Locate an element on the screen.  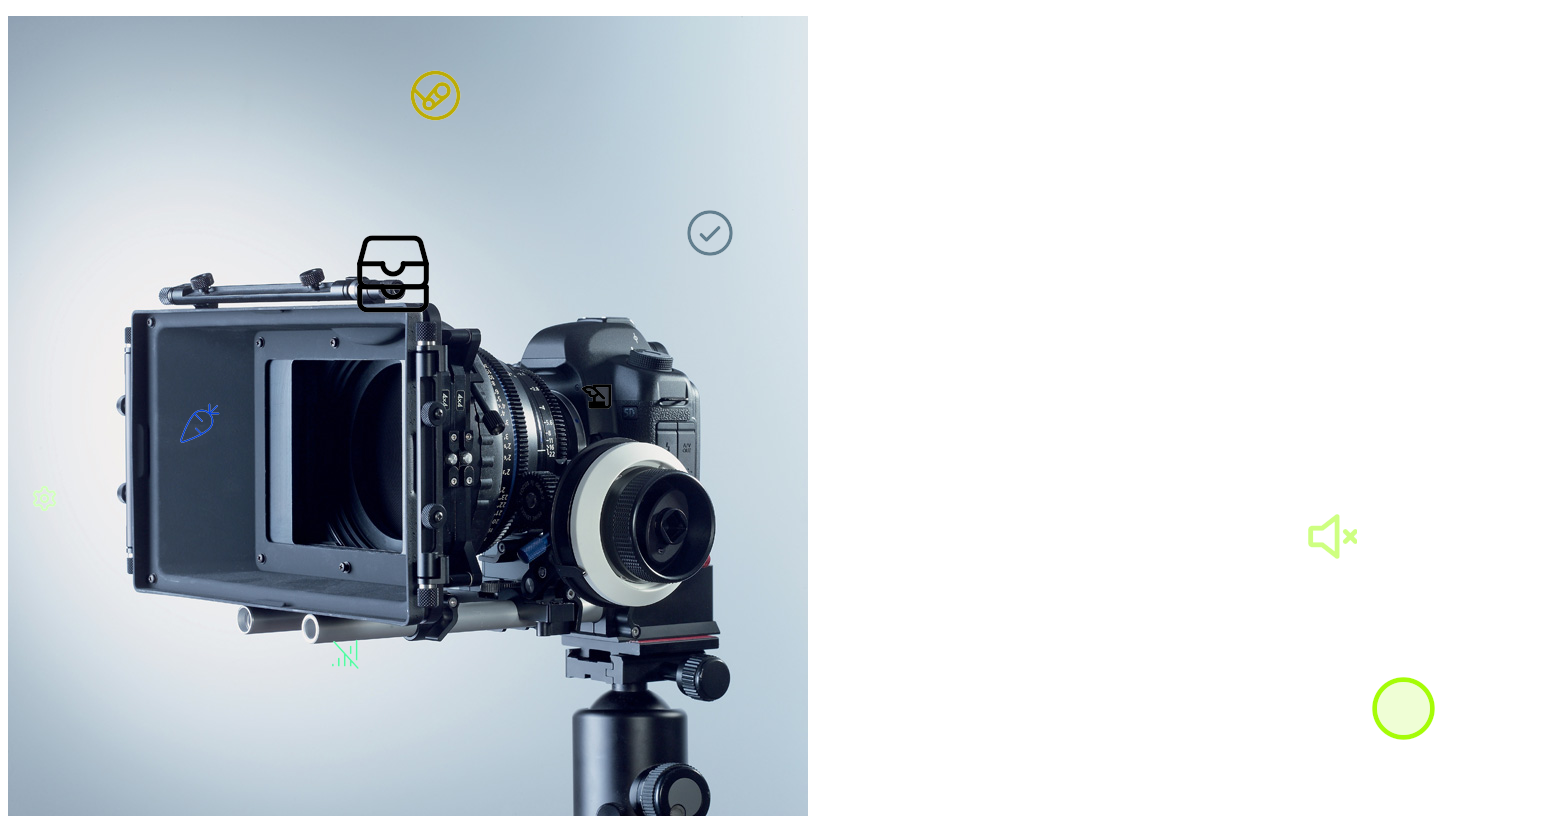
open Steam gaming platform is located at coordinates (435, 95).